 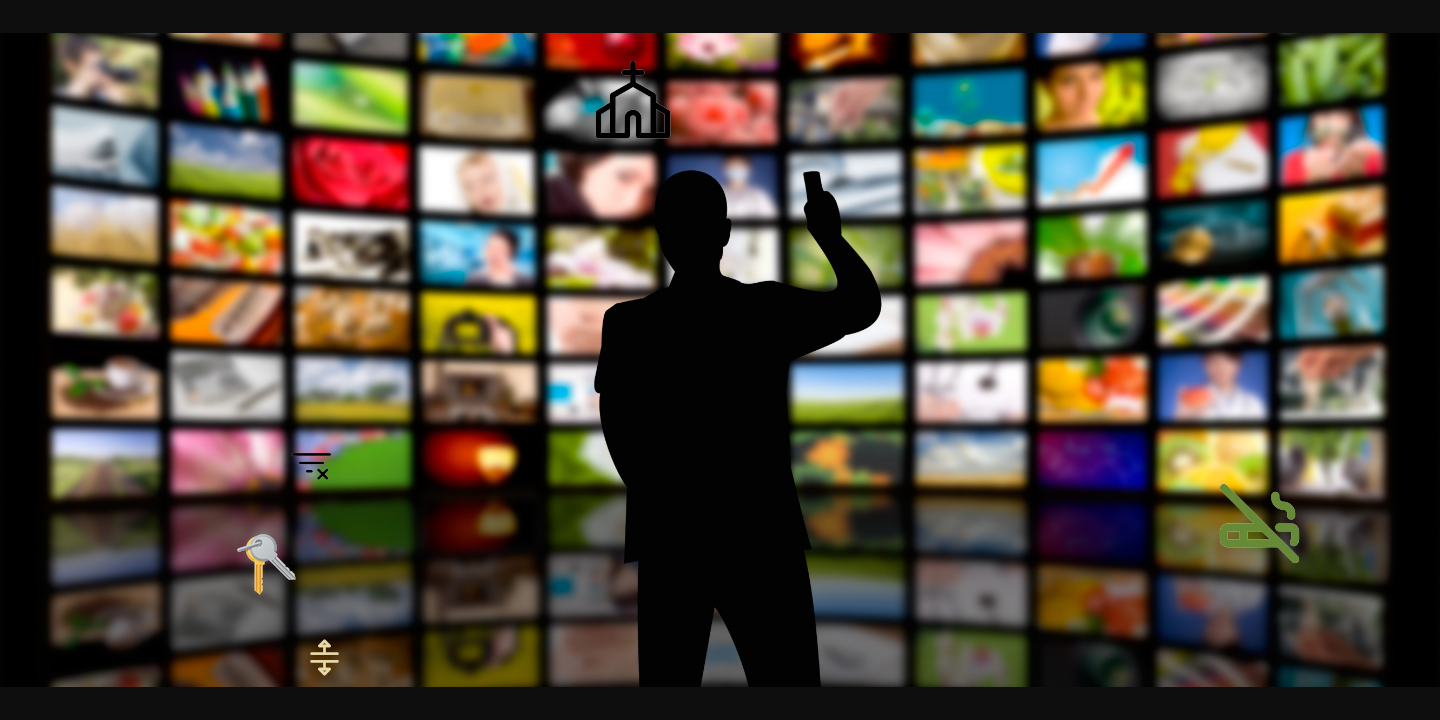 What do you see at coordinates (266, 564) in the screenshot?
I see `access security credentials or passwords` at bounding box center [266, 564].